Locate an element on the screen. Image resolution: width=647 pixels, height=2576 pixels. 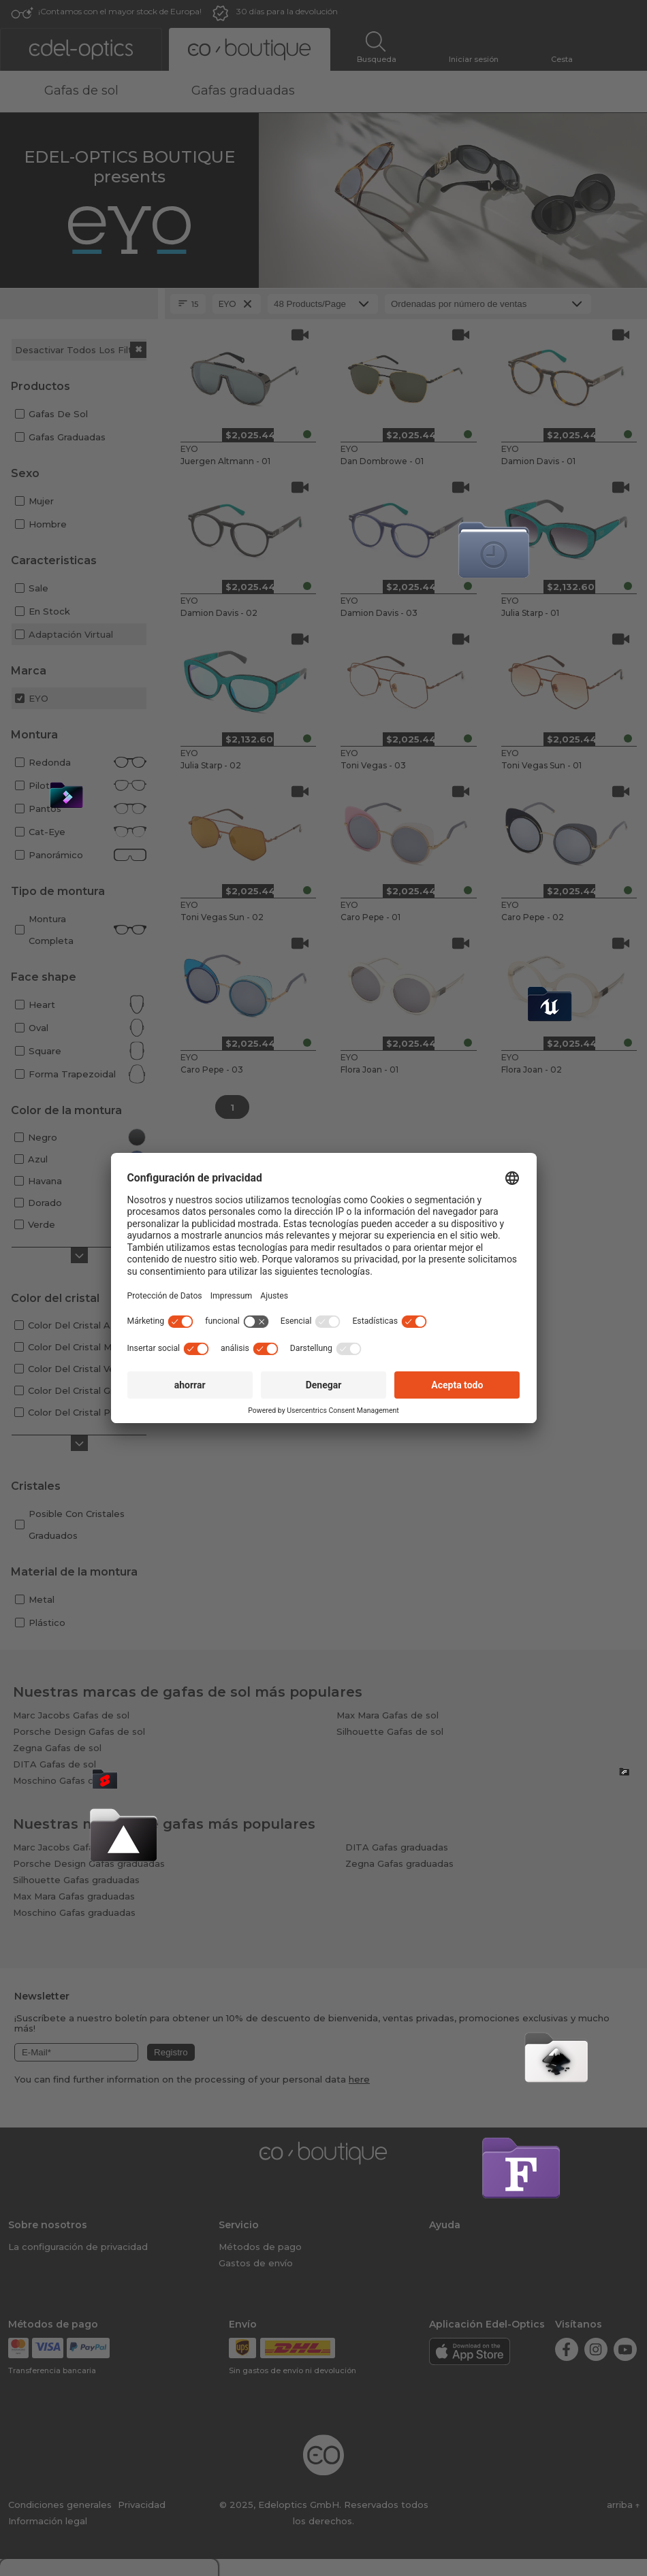
open vercel project files is located at coordinates (123, 1837).